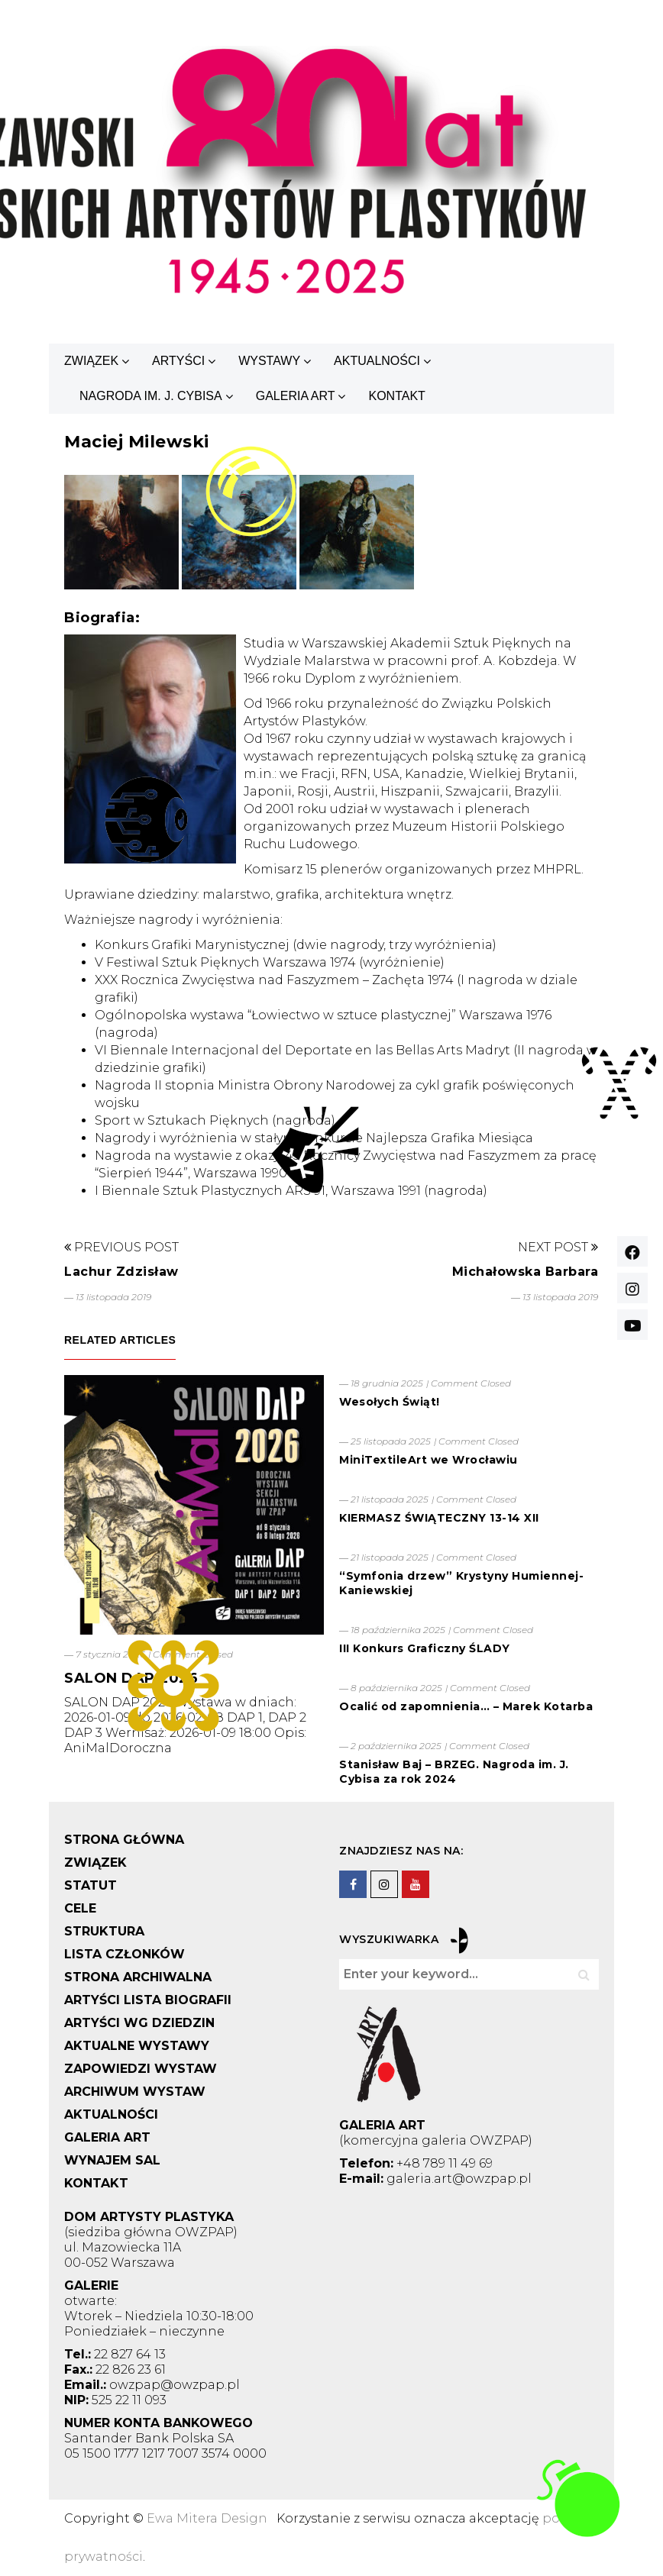 This screenshot has height=2576, width=663. I want to click on an inactive or disarmed bomb item, so click(578, 2497).